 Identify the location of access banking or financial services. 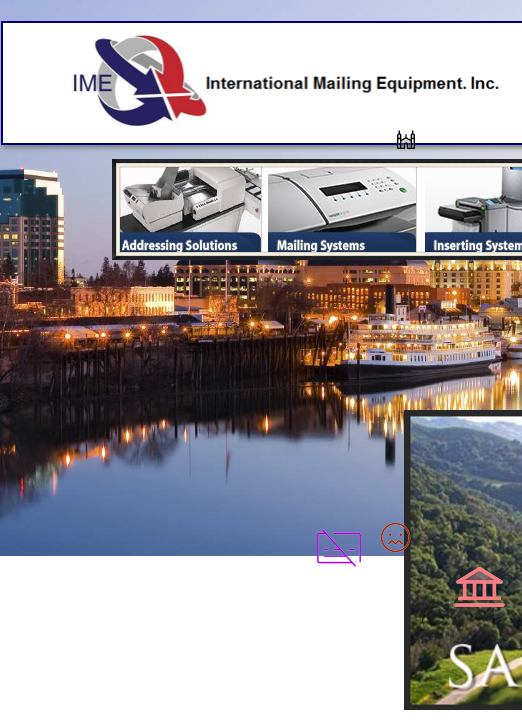
(479, 588).